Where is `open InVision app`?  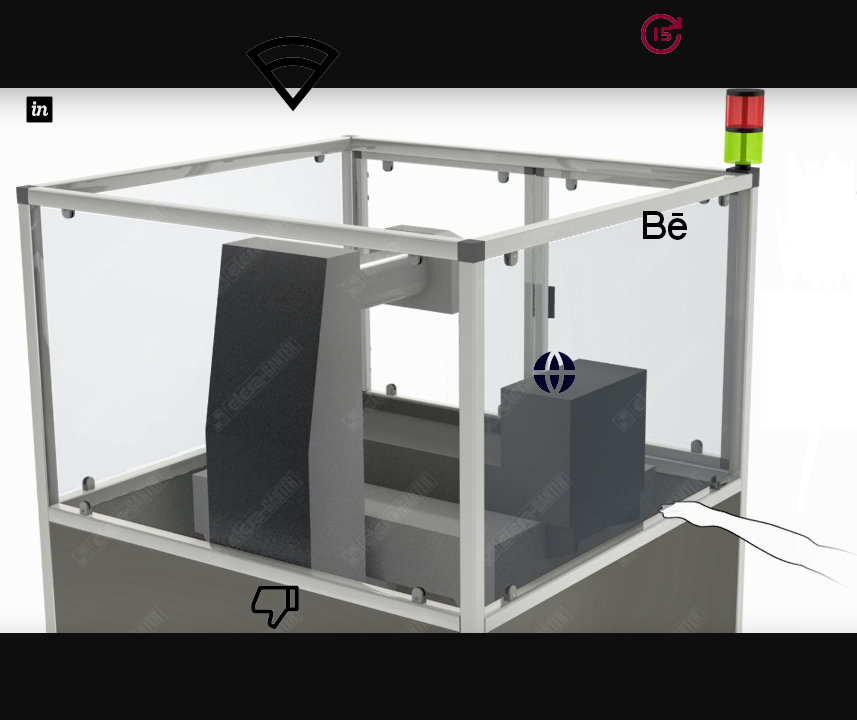 open InVision app is located at coordinates (39, 109).